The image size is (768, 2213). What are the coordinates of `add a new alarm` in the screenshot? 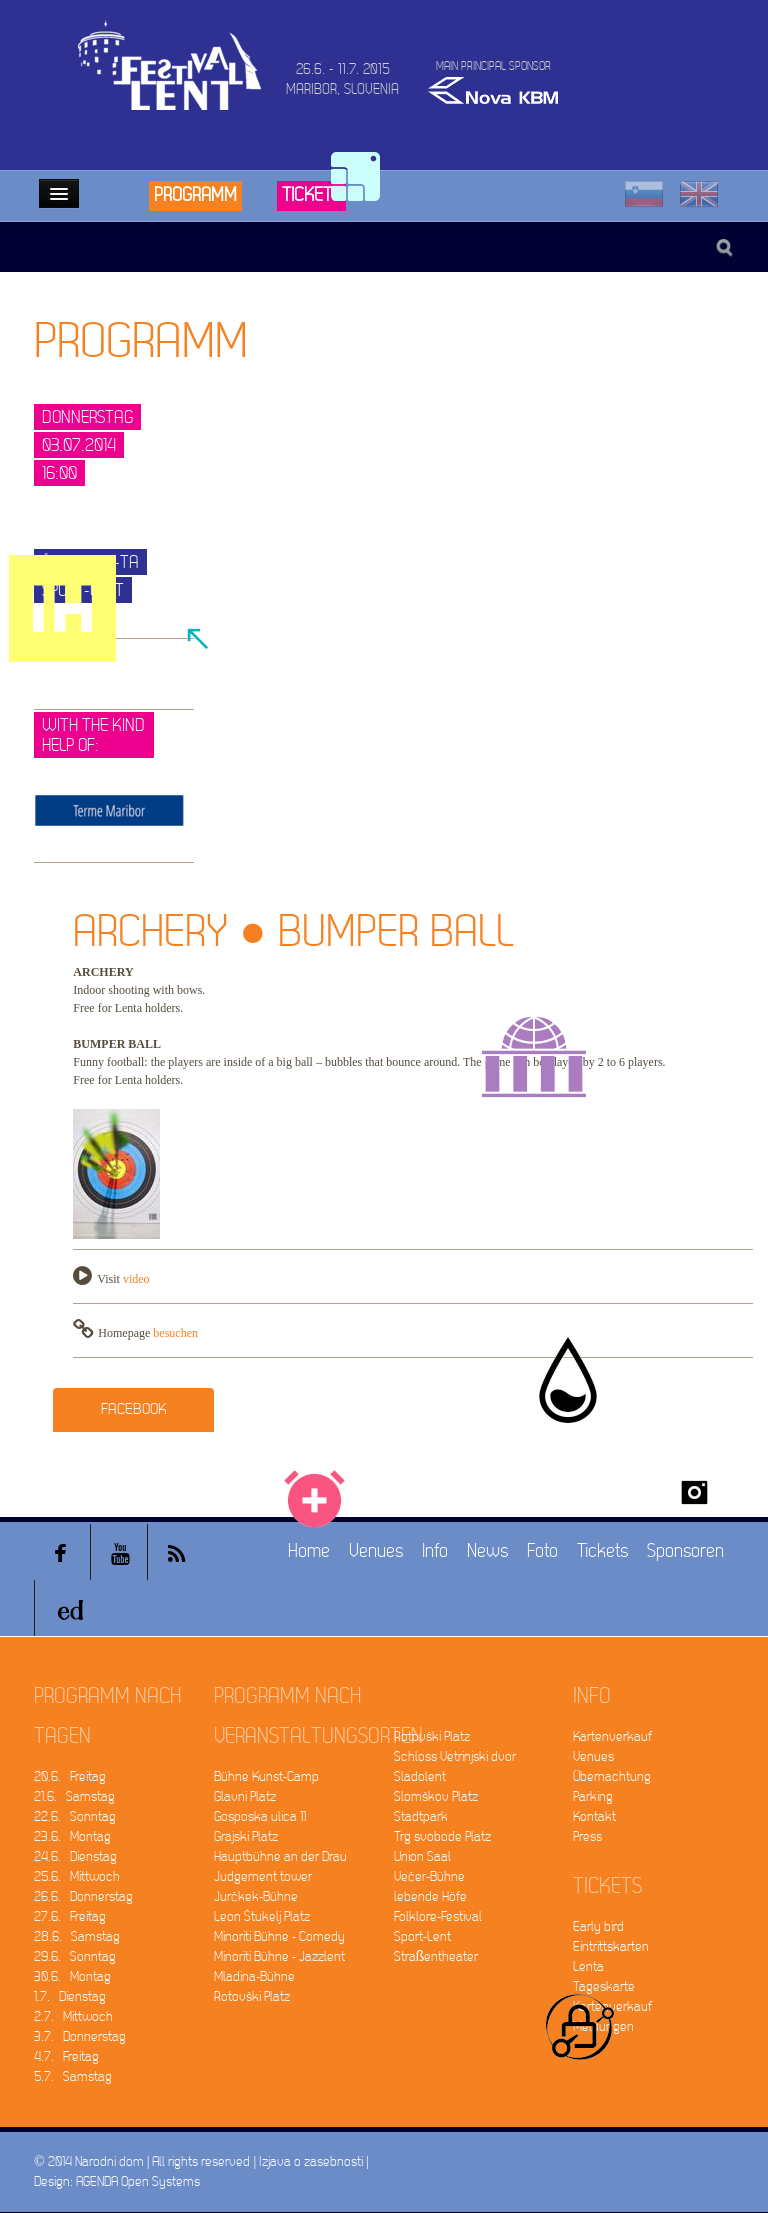 It's located at (314, 1497).